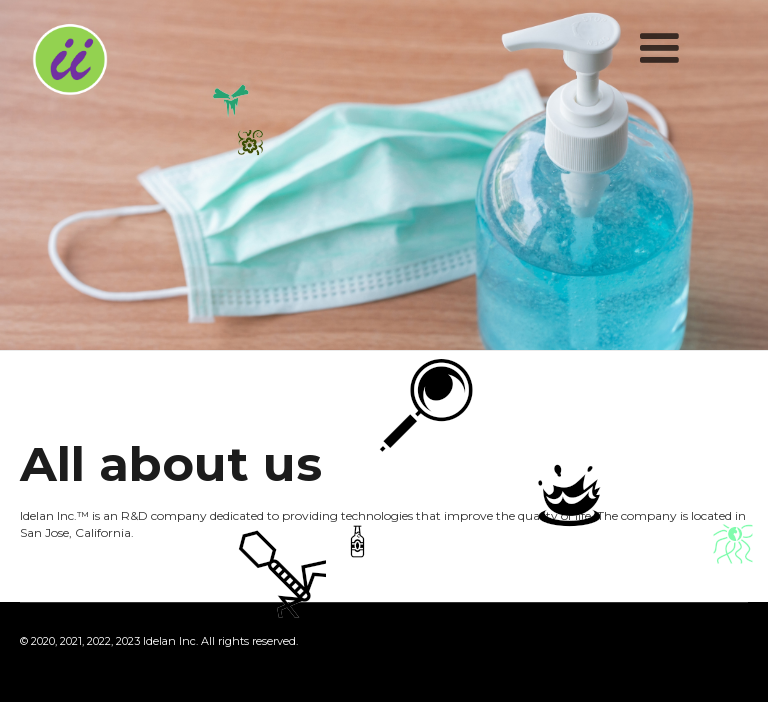  What do you see at coordinates (426, 406) in the screenshot?
I see `search for items or content` at bounding box center [426, 406].